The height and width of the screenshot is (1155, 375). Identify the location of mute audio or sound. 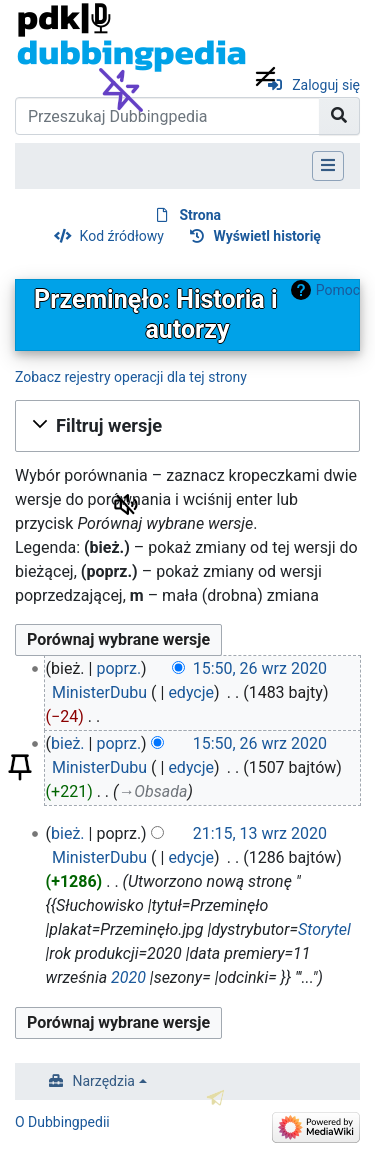
(125, 504).